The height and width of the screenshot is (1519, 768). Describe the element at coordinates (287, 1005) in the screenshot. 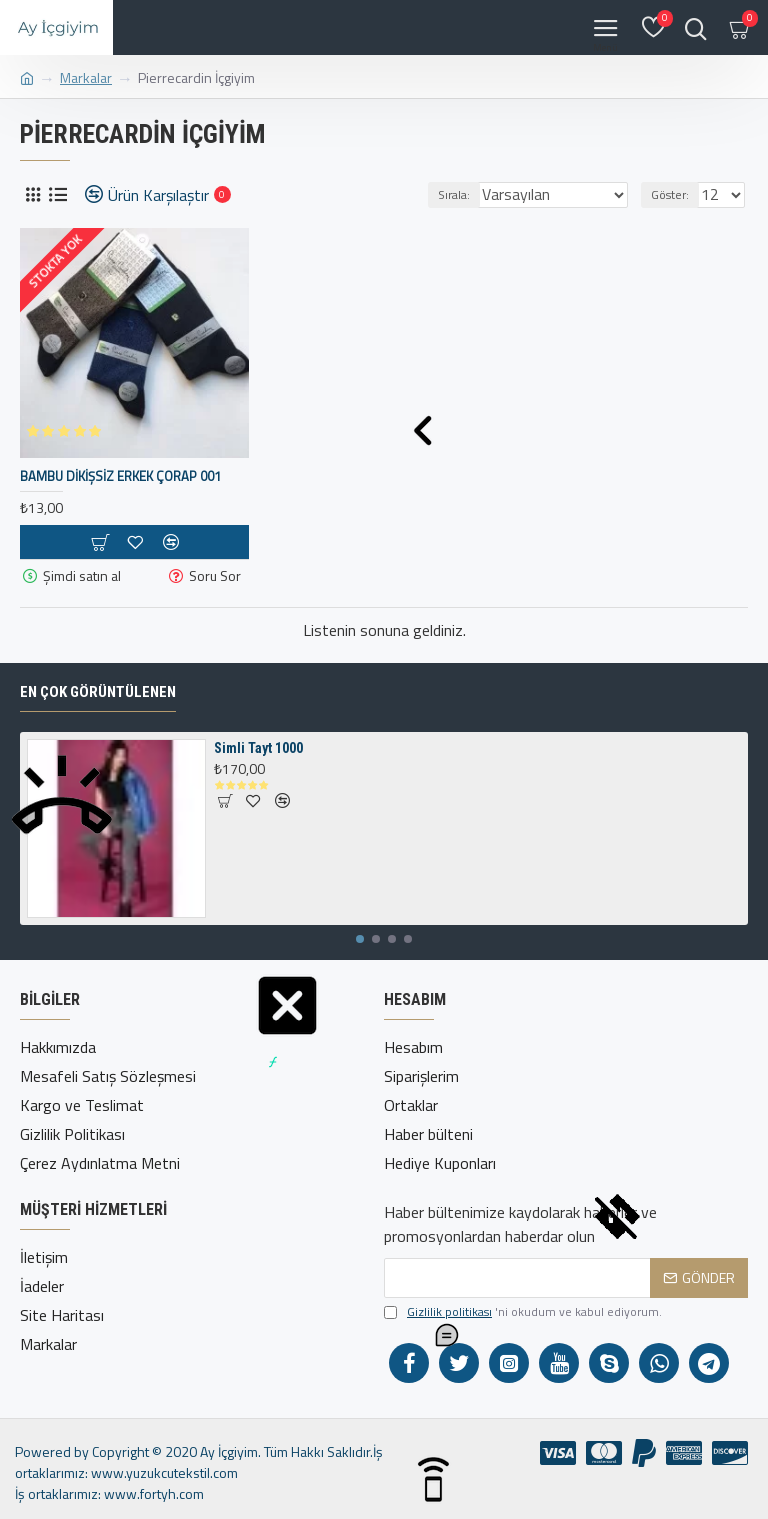

I see `indicates a disabled or unavailable feature` at that location.